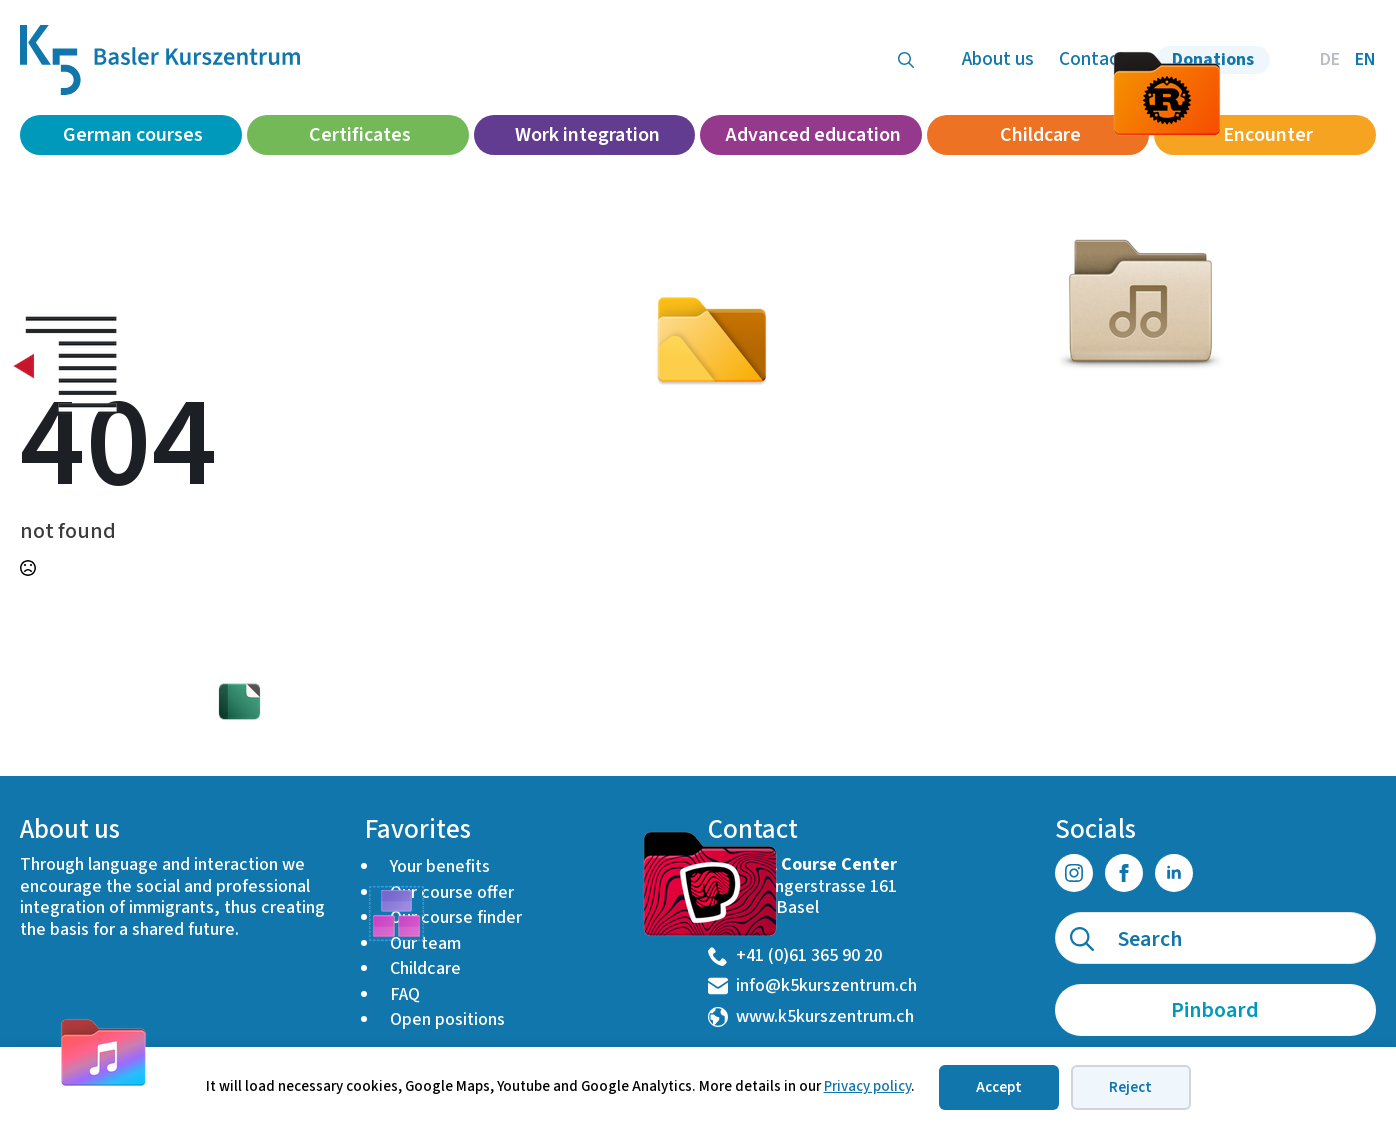  Describe the element at coordinates (709, 887) in the screenshot. I see `open PewDiePie-themed content folder` at that location.